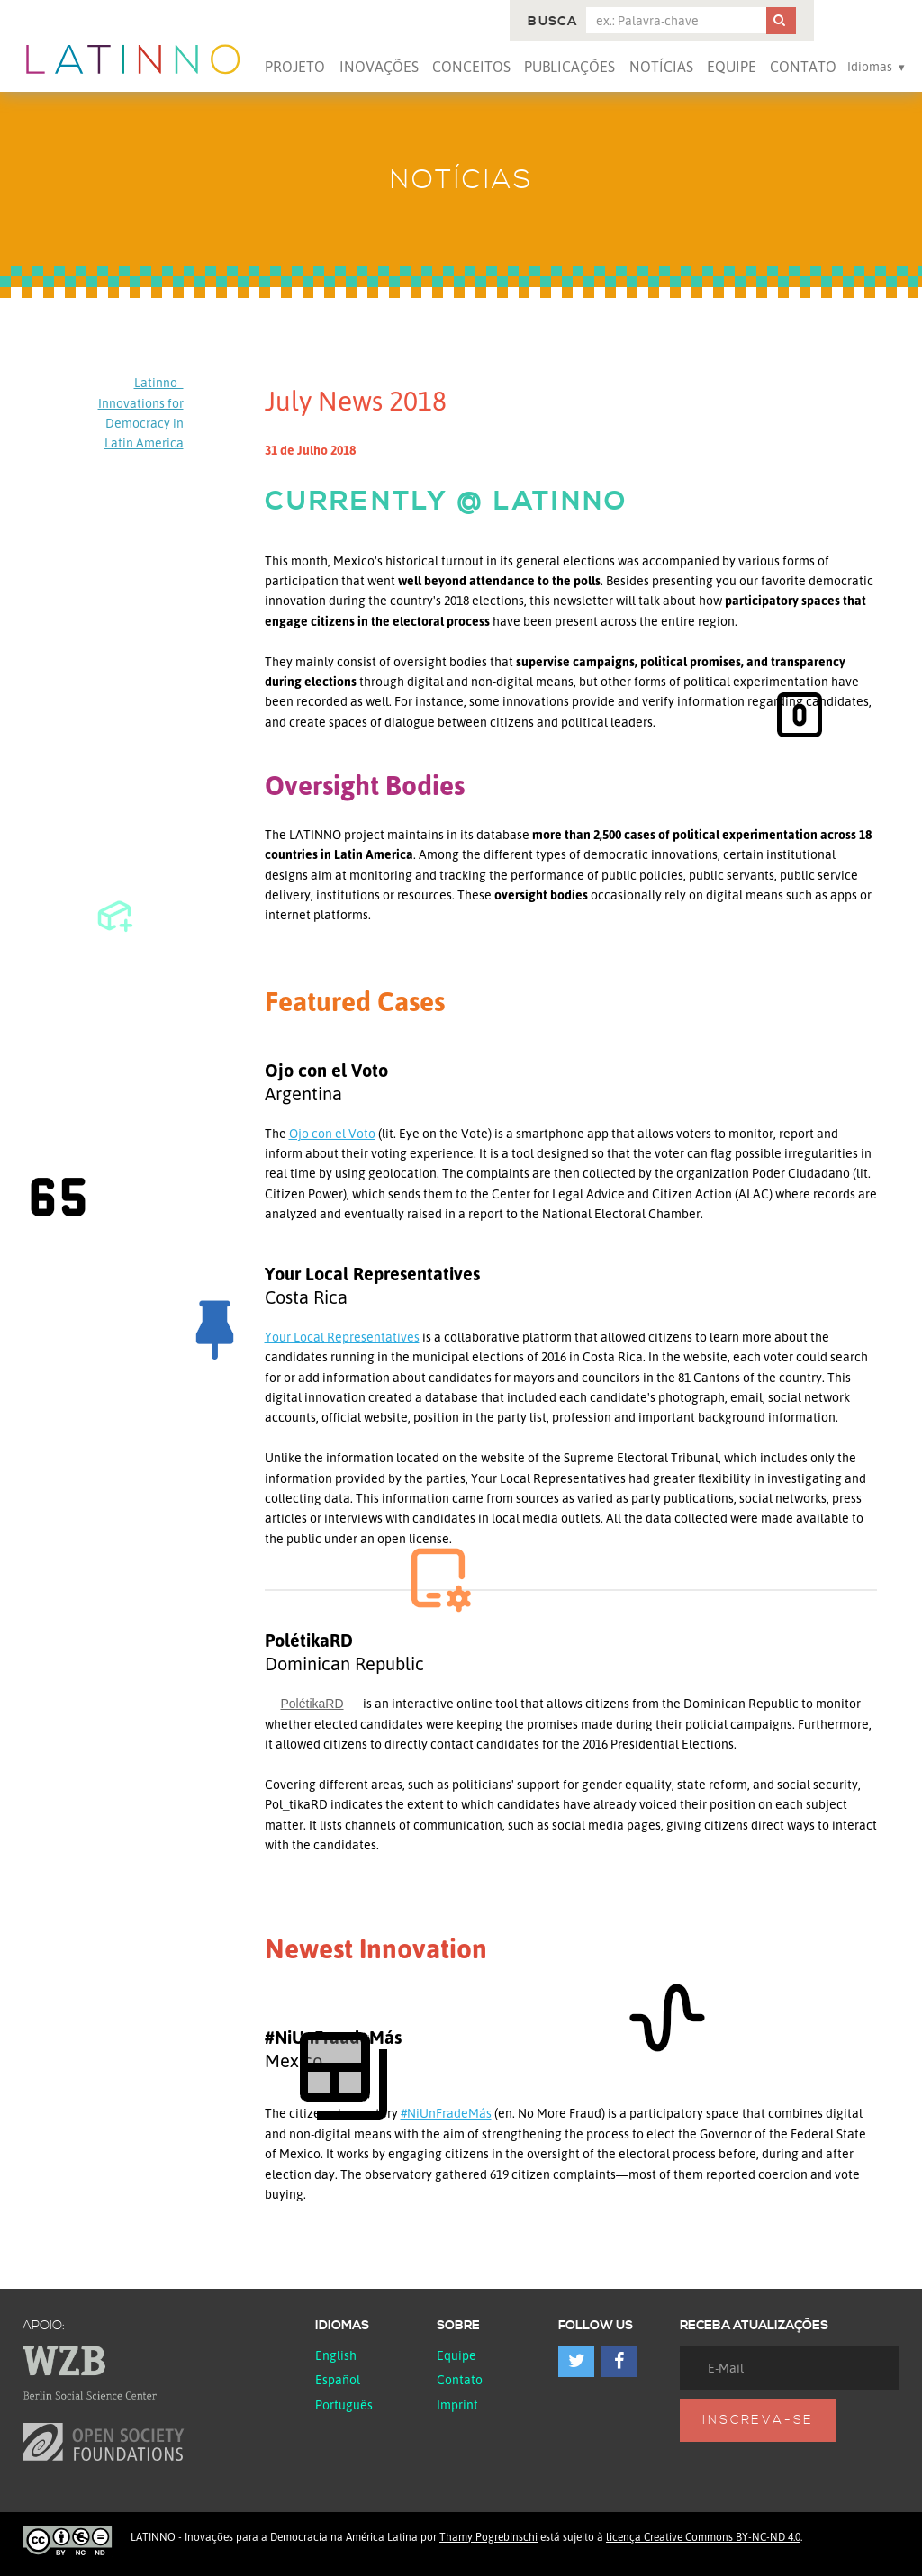  What do you see at coordinates (114, 914) in the screenshot?
I see `add a new 3D object or shape` at bounding box center [114, 914].